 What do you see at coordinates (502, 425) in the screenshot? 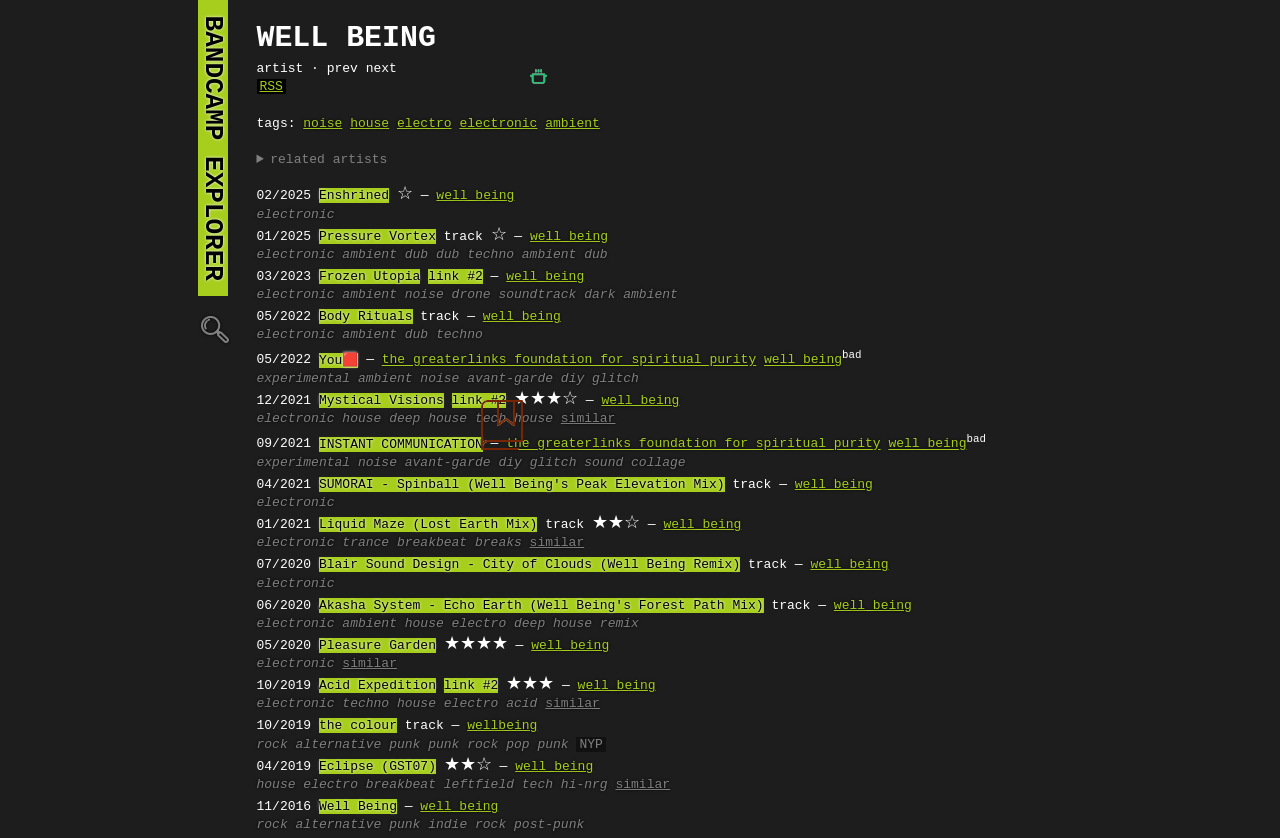
I see `access your bookmarked reading list` at bounding box center [502, 425].